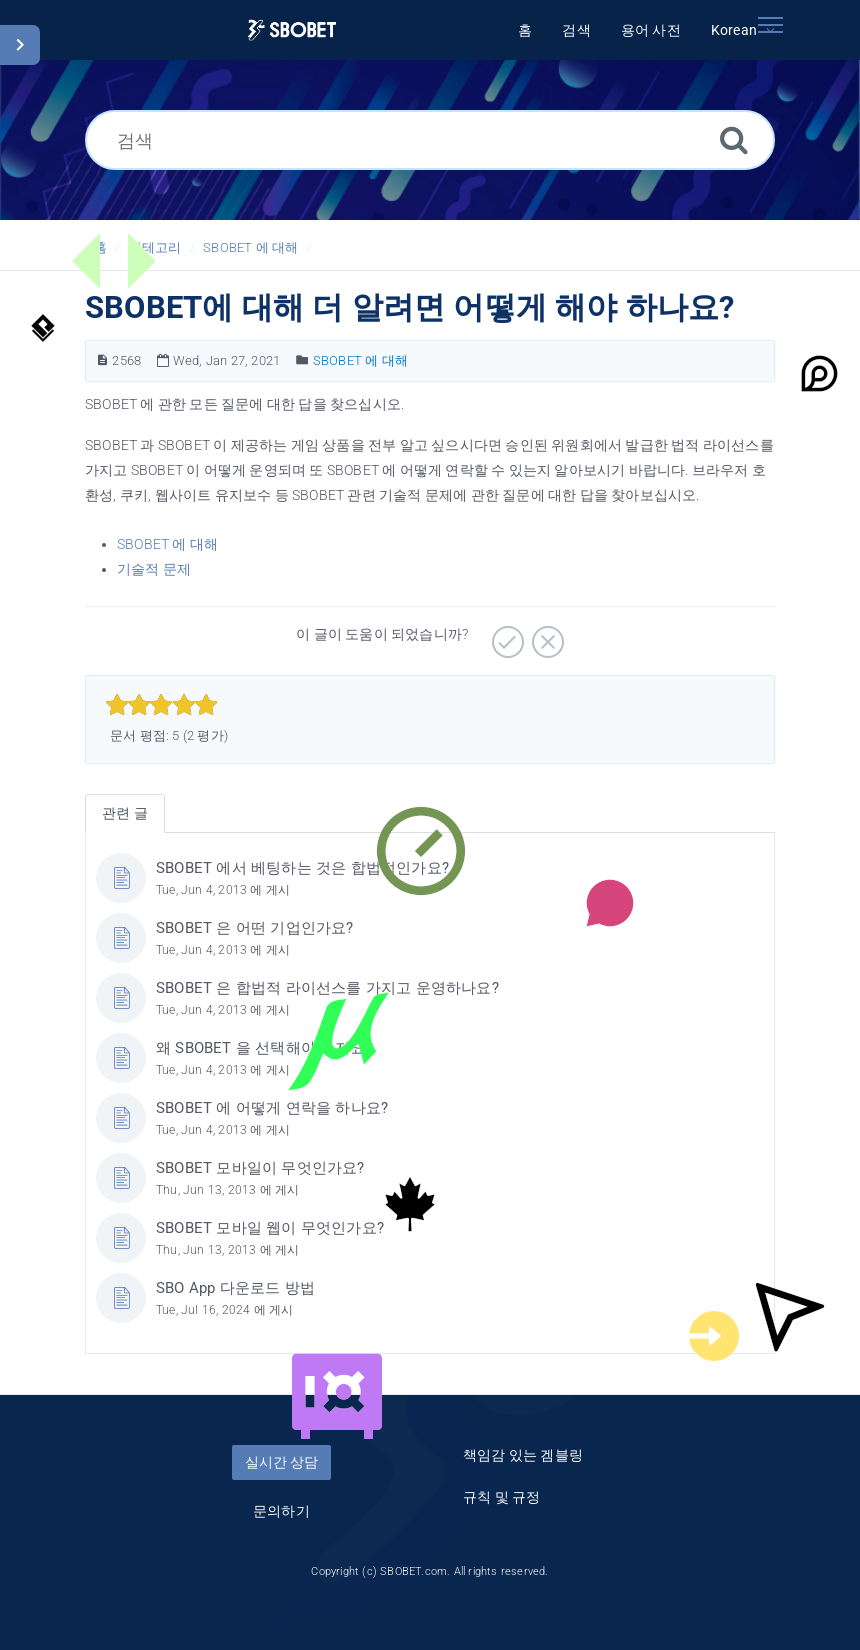 This screenshot has width=860, height=1650. What do you see at coordinates (789, 1316) in the screenshot?
I see `tap to navigate to this location` at bounding box center [789, 1316].